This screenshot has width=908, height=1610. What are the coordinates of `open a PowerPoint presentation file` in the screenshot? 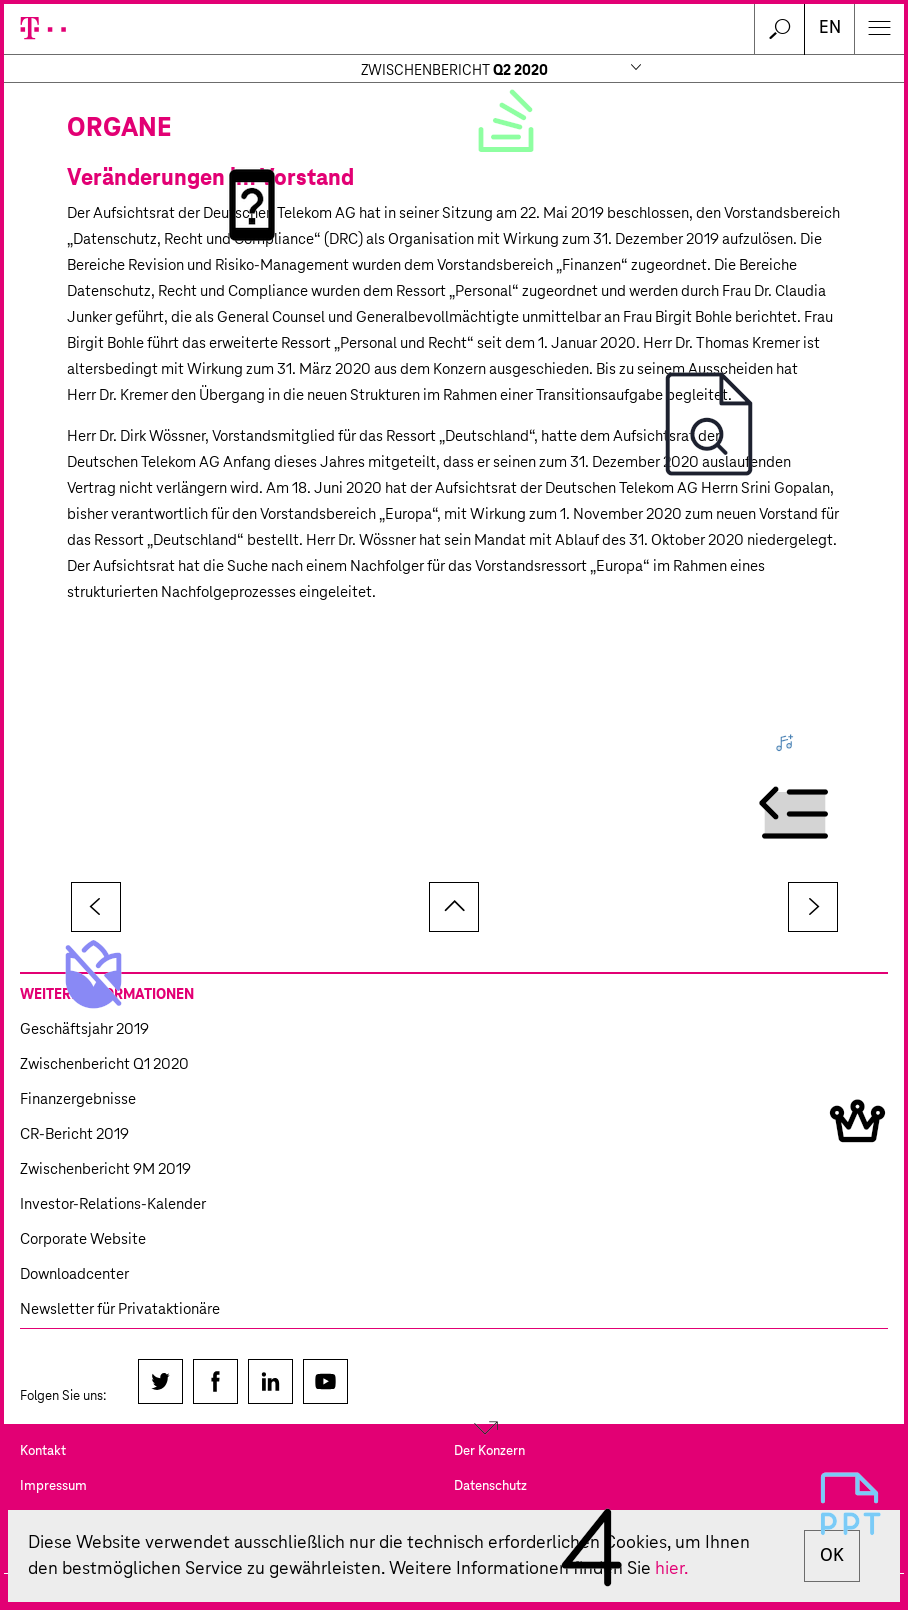 It's located at (849, 1506).